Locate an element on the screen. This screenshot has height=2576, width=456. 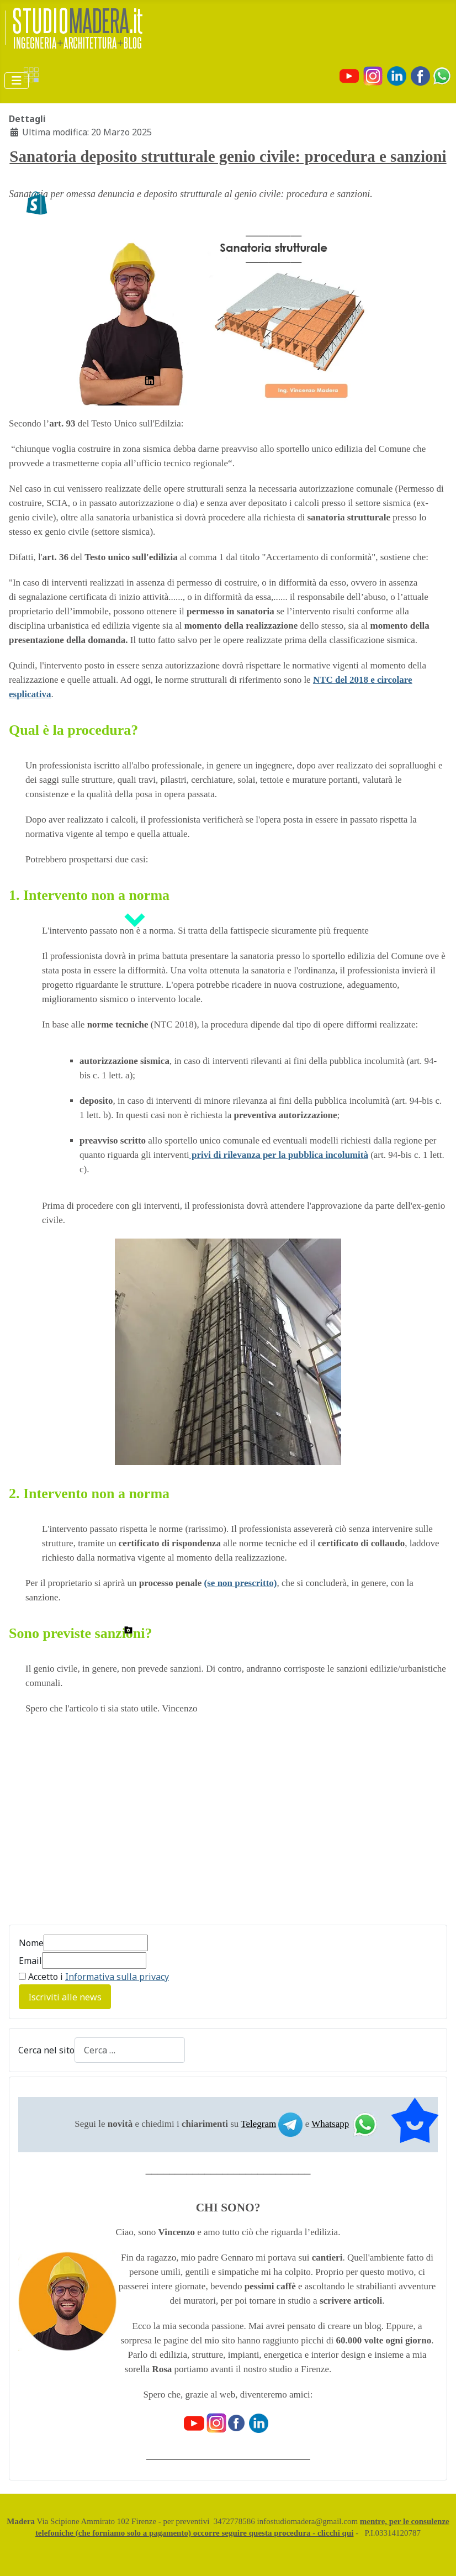
expand a dropdown menu is located at coordinates (135, 920).